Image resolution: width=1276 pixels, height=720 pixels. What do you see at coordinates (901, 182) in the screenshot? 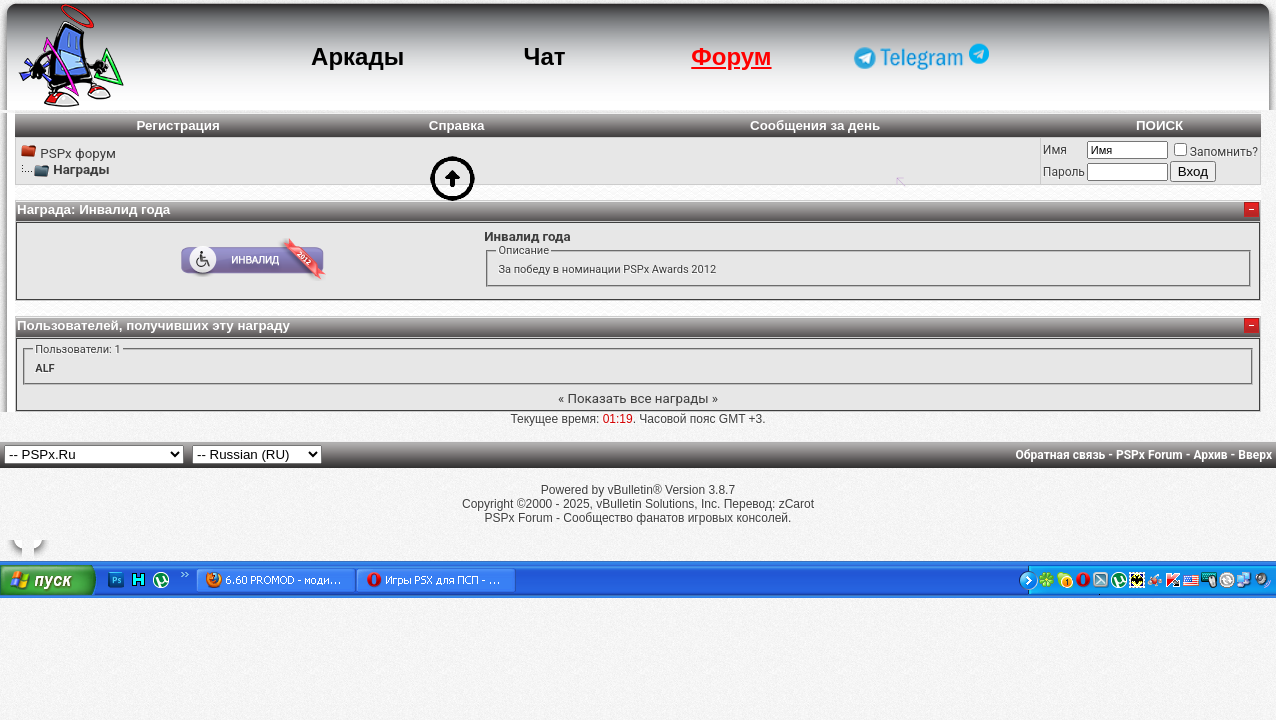
I see `navigate back to previous screen` at bounding box center [901, 182].